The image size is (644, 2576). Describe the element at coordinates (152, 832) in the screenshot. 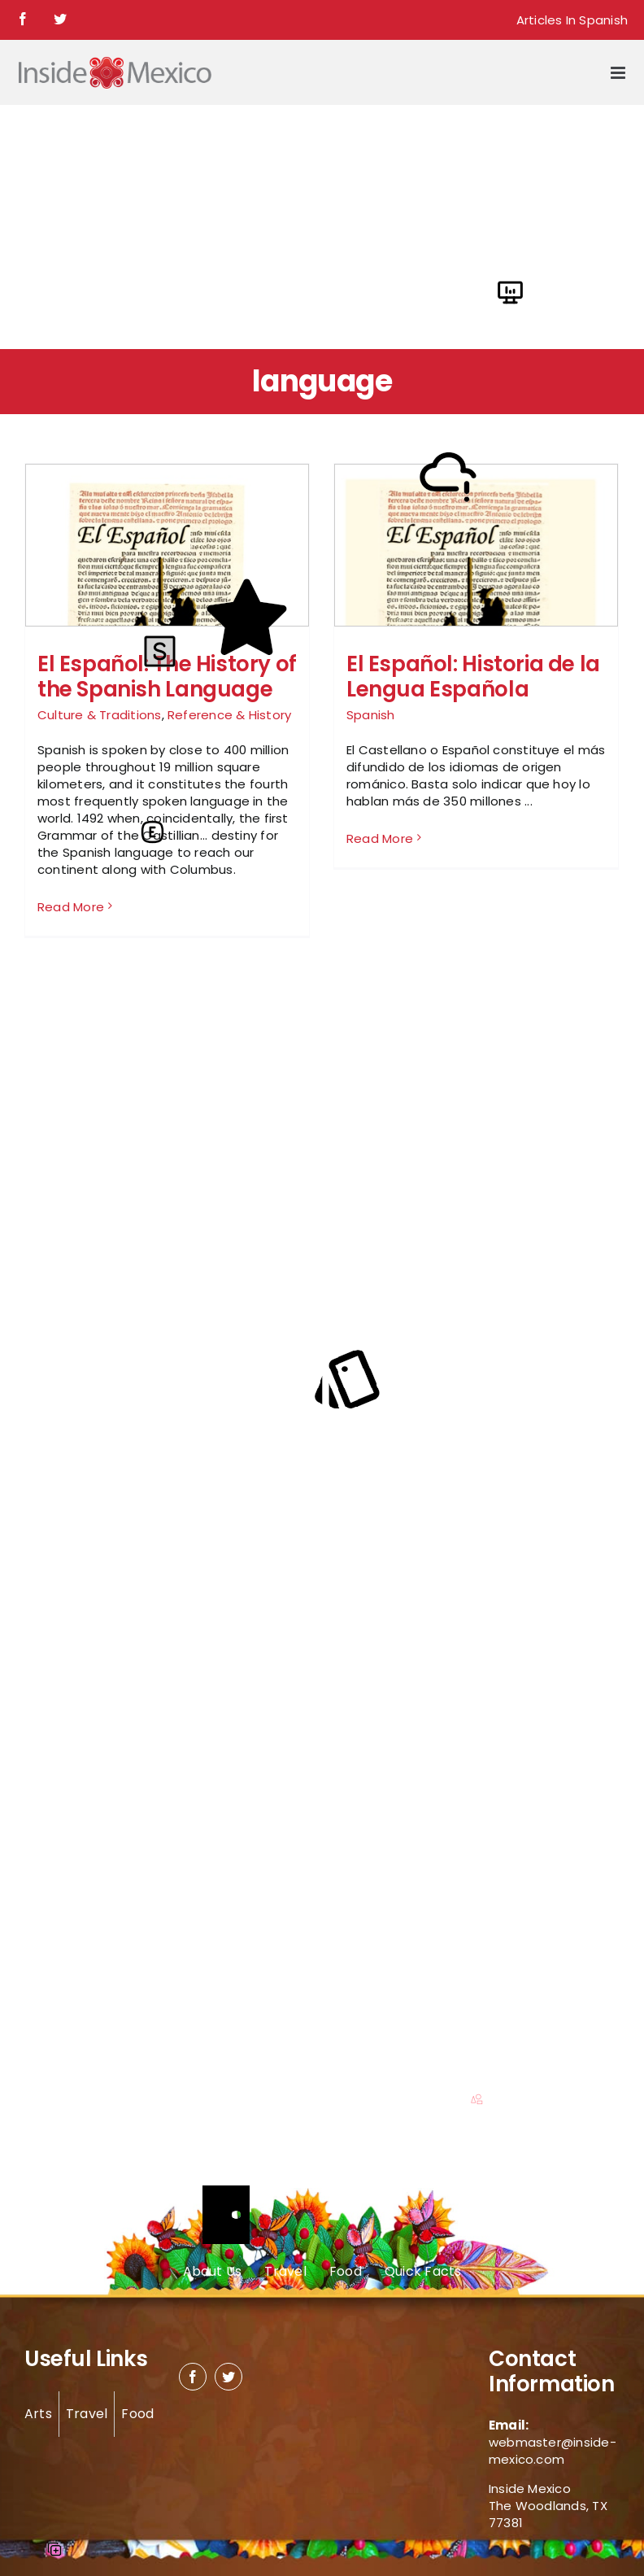

I see `indicates an item starting with the letter E` at that location.